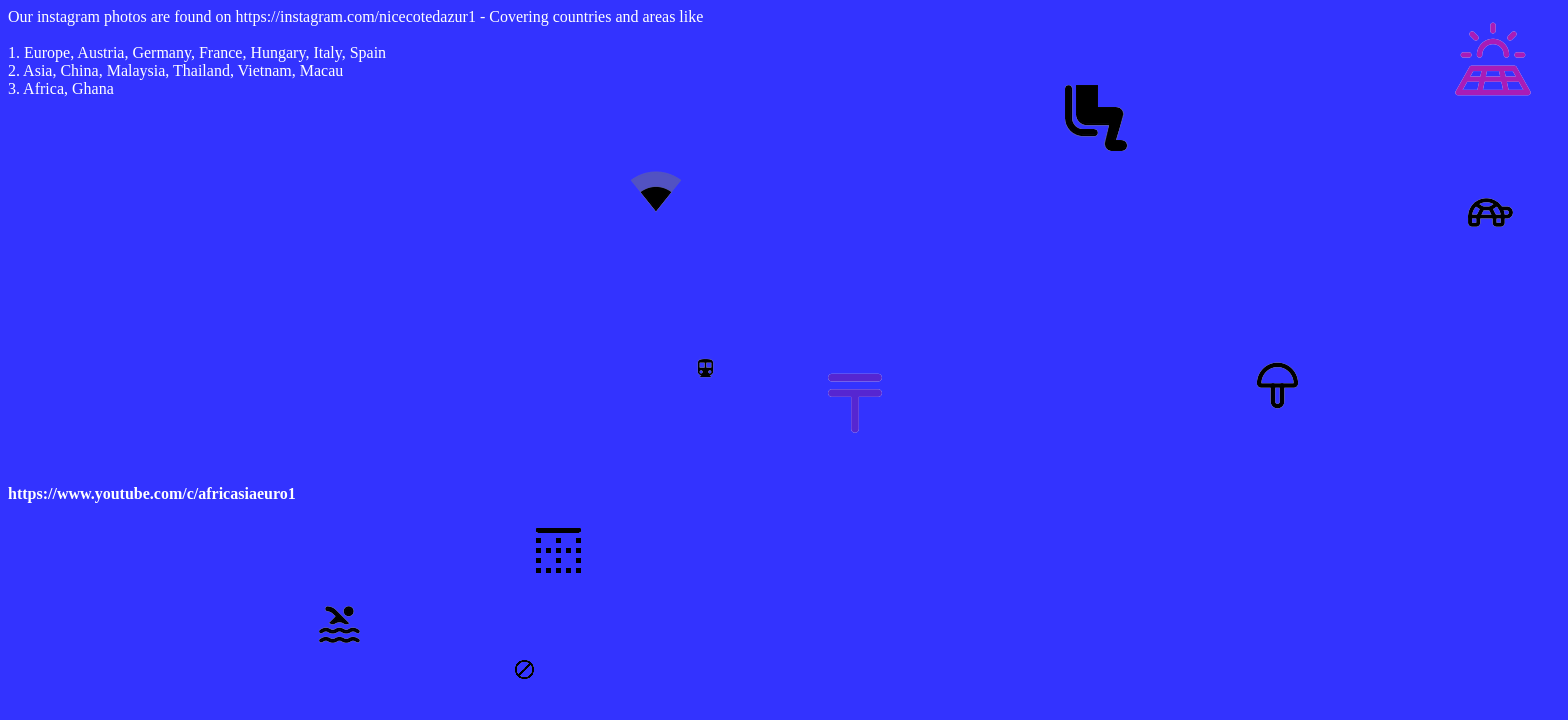 The width and height of the screenshot is (1568, 720). I want to click on get subway or metro directions, so click(705, 368).